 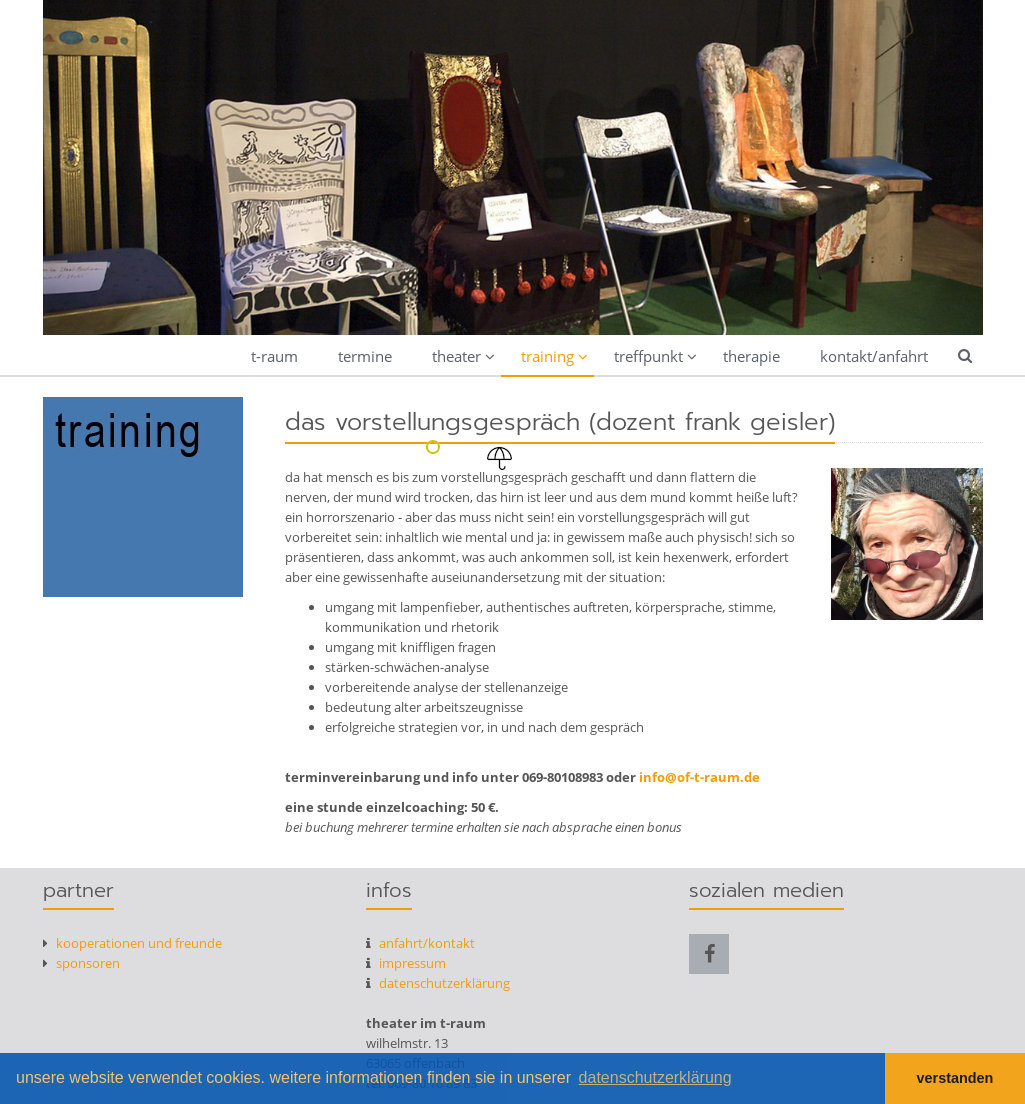 I want to click on indicates an unselected or inactive radio button option, so click(x=433, y=447).